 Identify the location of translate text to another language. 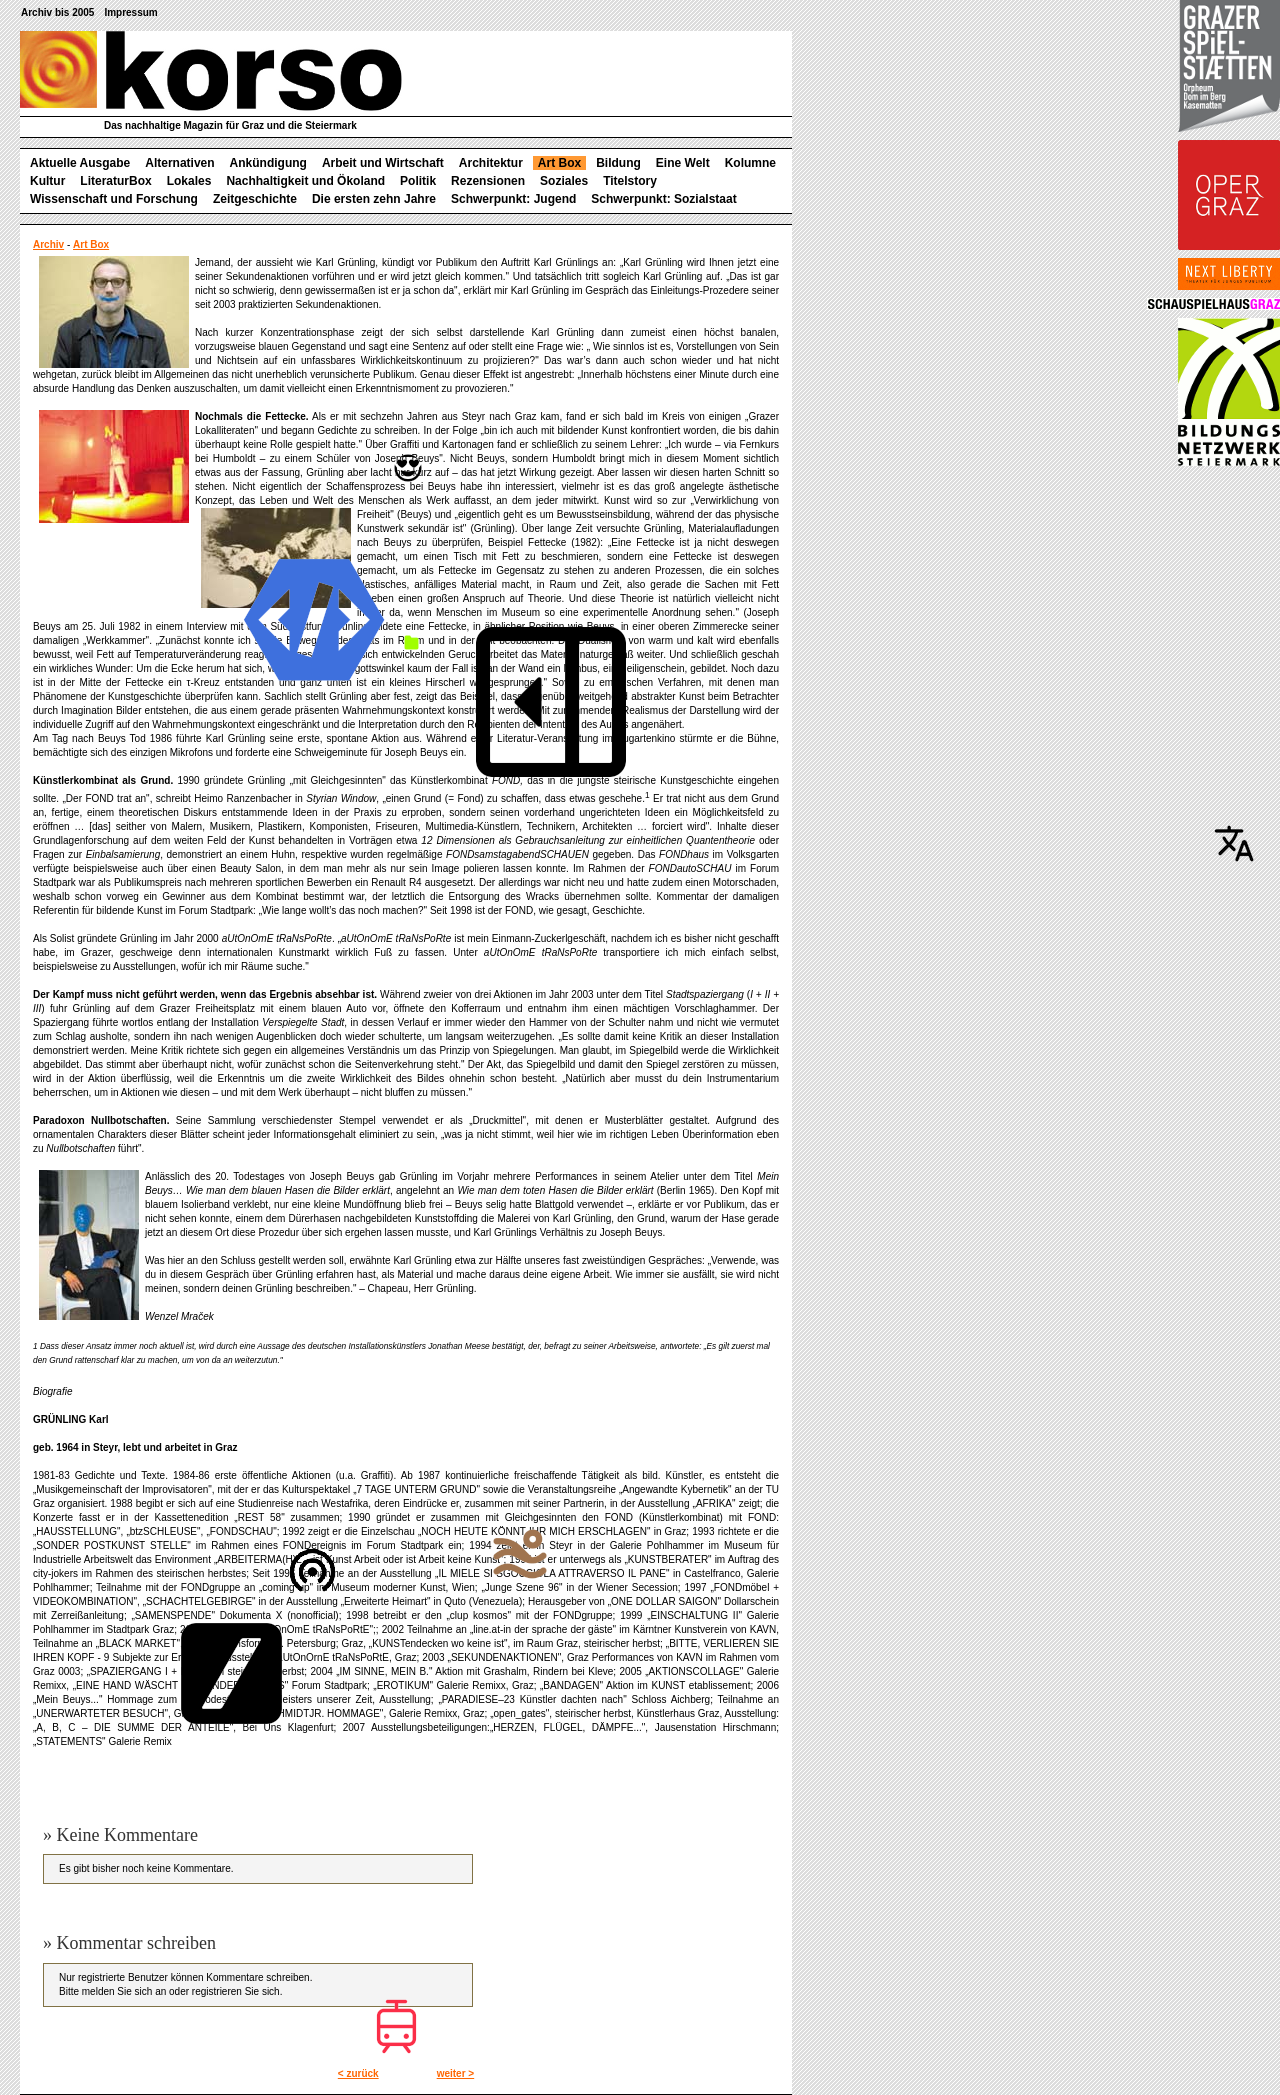
(1234, 843).